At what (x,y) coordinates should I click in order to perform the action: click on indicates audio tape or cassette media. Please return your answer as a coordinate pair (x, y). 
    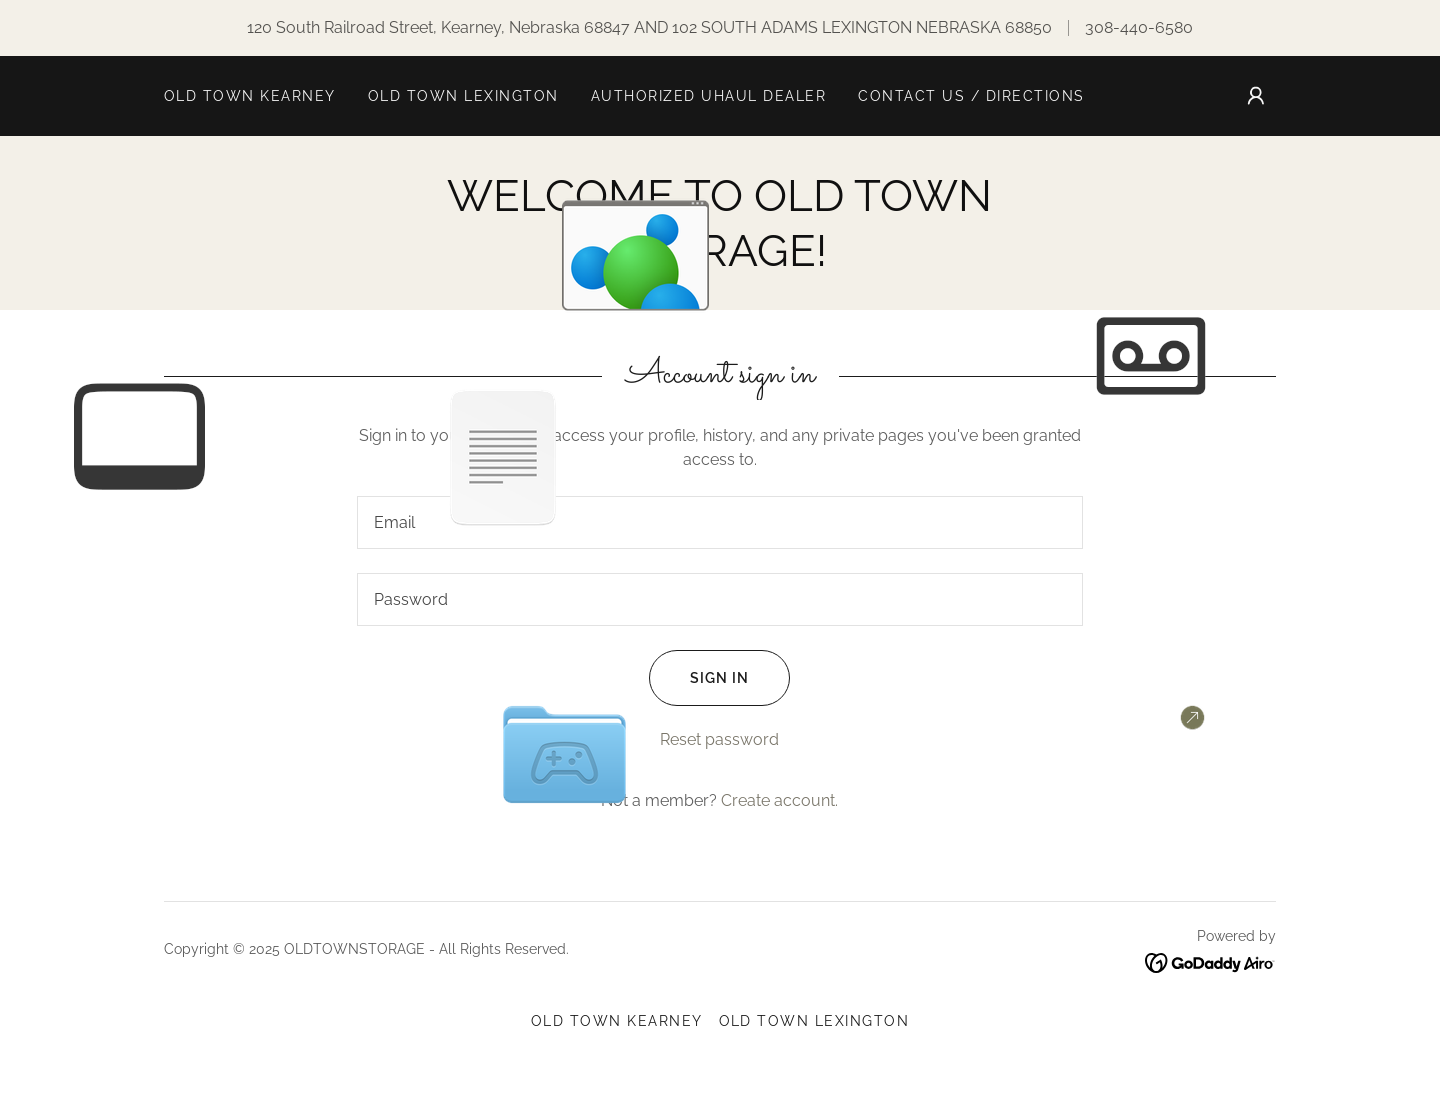
    Looking at the image, I should click on (1151, 356).